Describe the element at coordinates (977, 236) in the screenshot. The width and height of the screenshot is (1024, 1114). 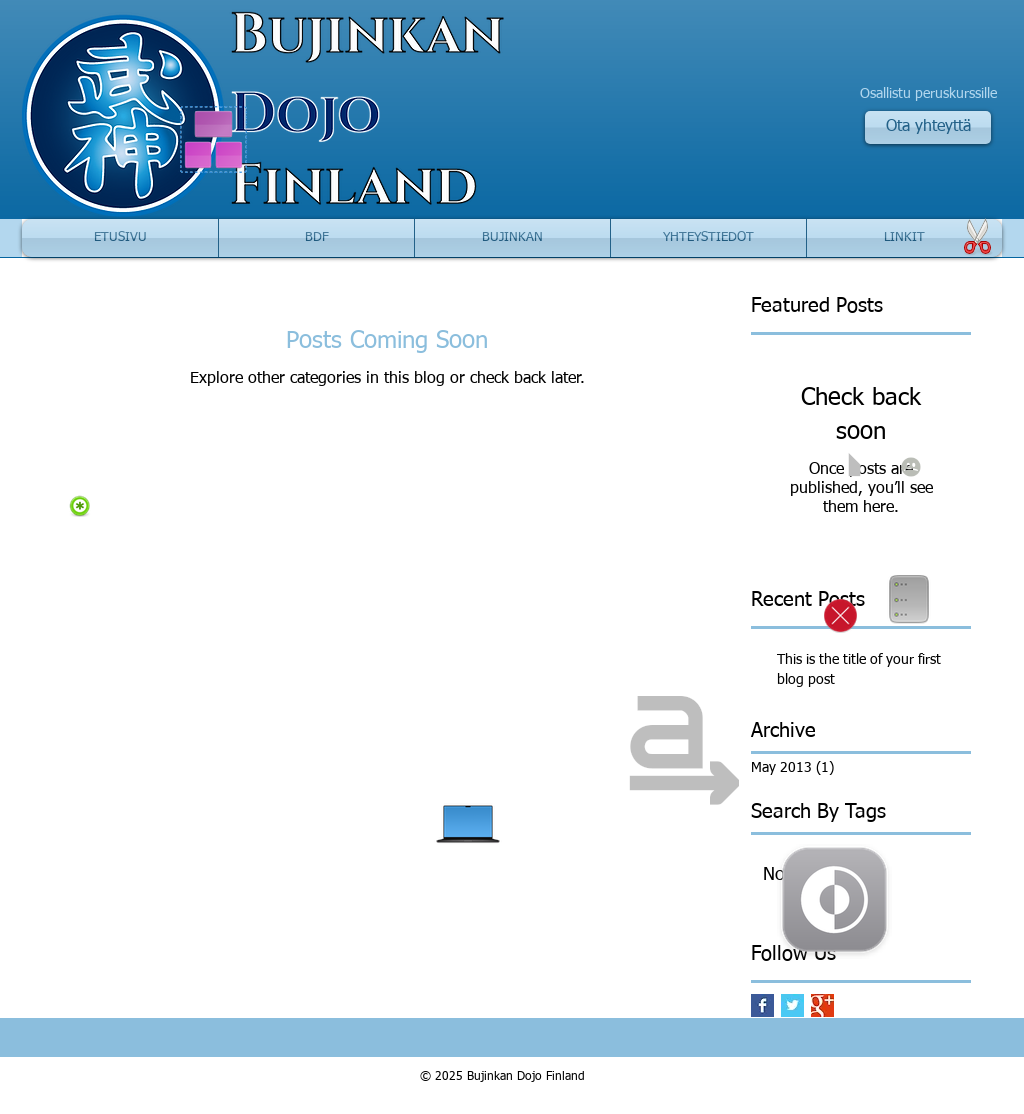
I see `cut selected content to clipboard` at that location.